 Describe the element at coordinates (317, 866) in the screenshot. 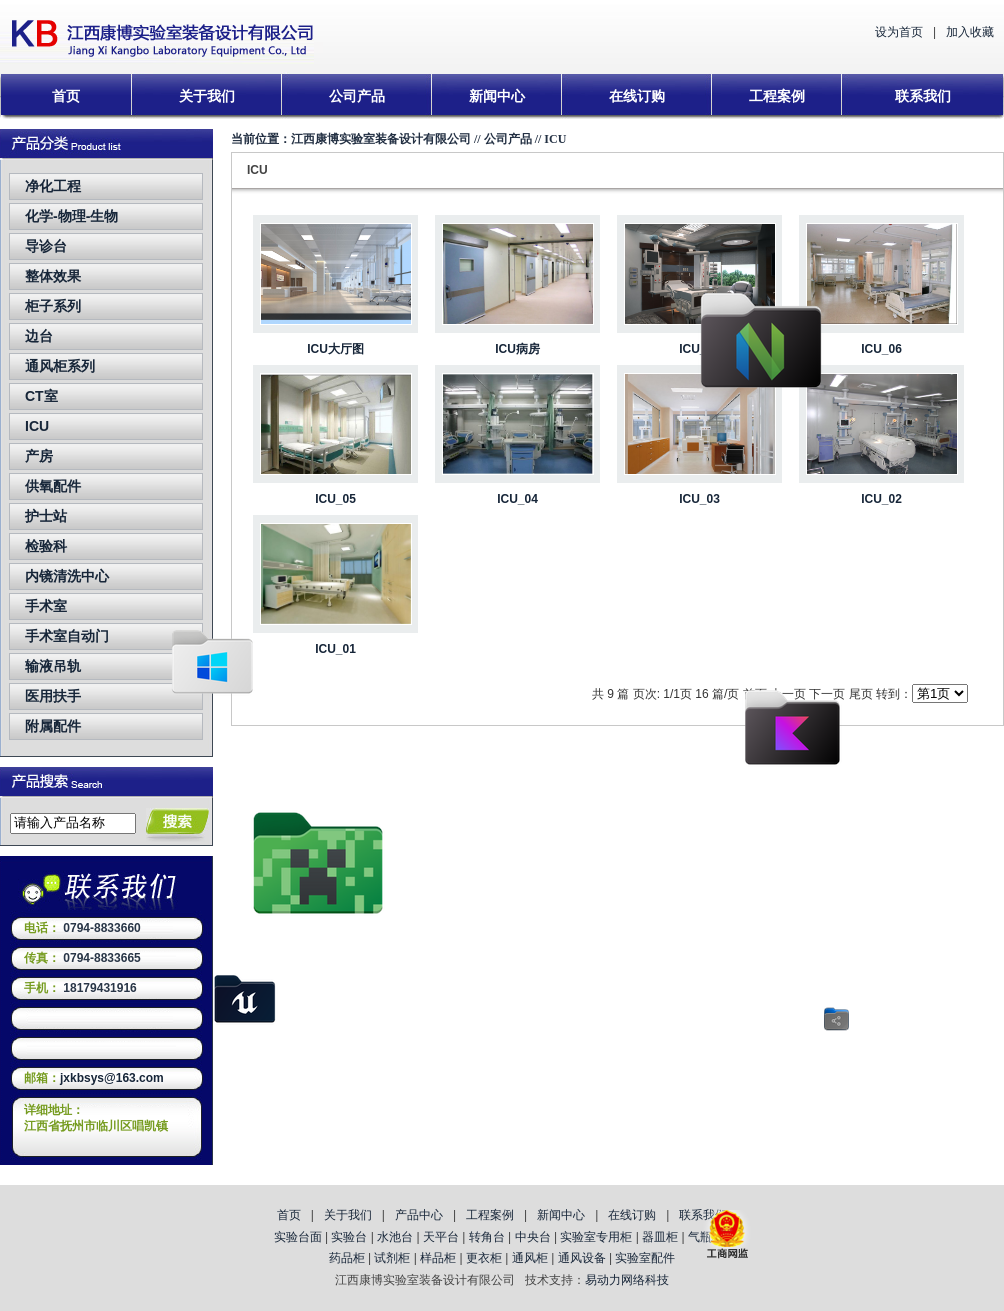

I see `open minecraft game files folder` at that location.